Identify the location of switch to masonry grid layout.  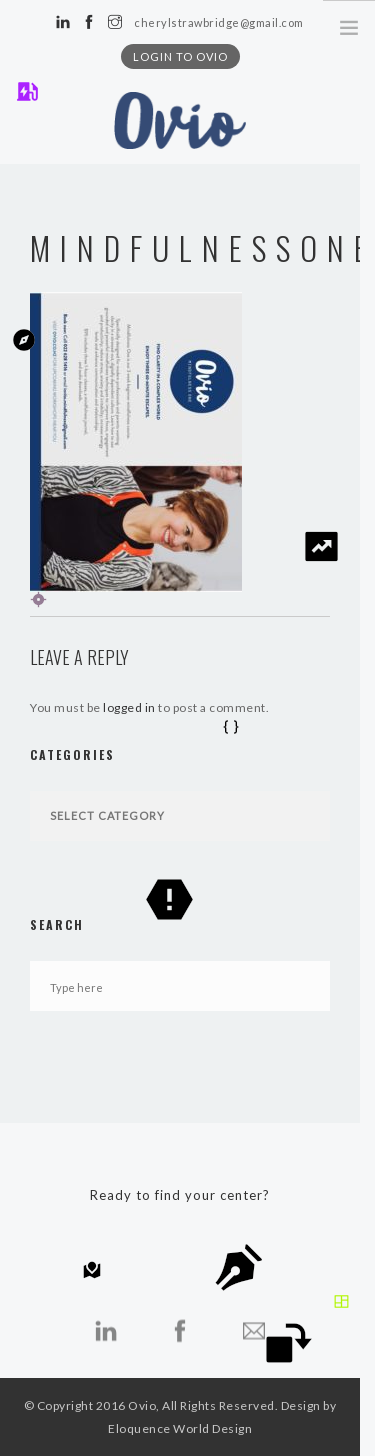
(341, 1301).